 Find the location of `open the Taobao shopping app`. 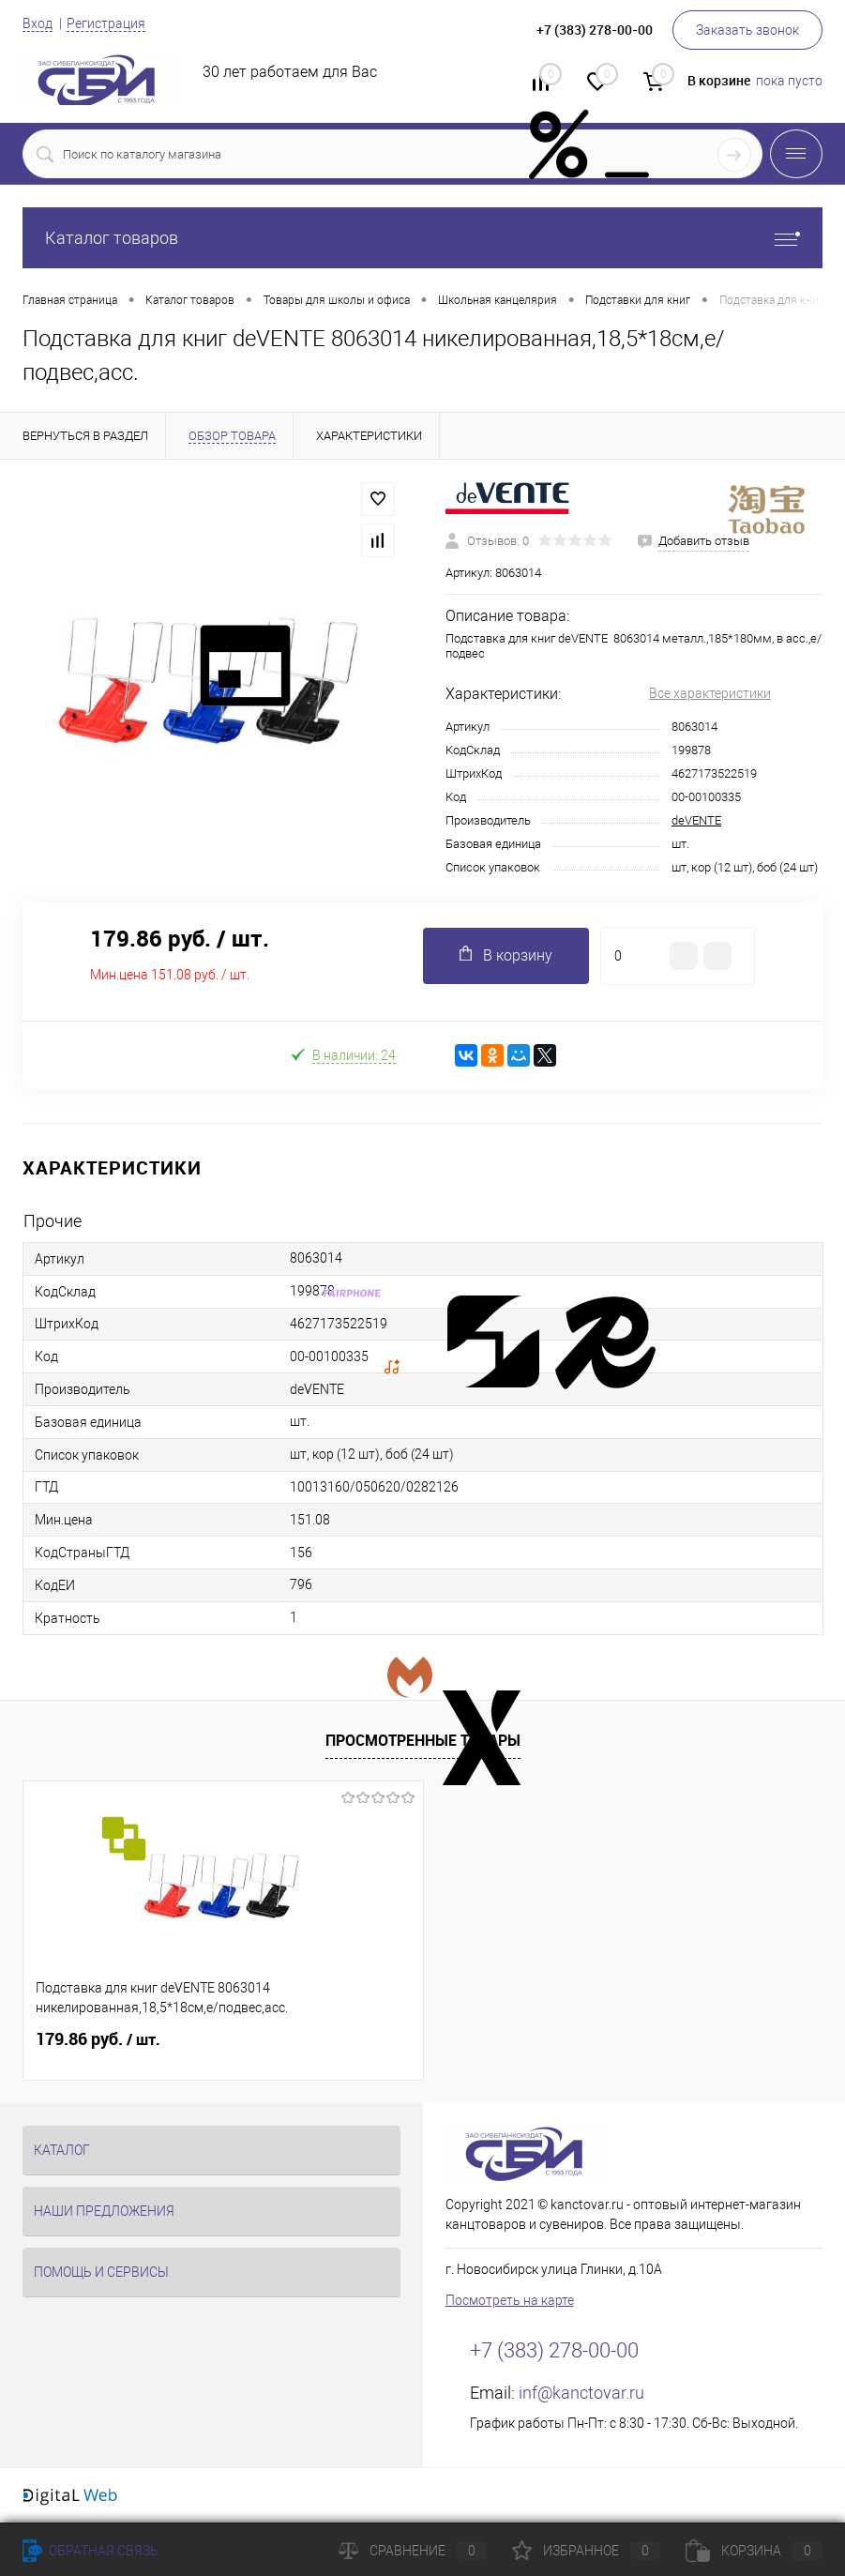

open the Taobao shopping app is located at coordinates (766, 509).